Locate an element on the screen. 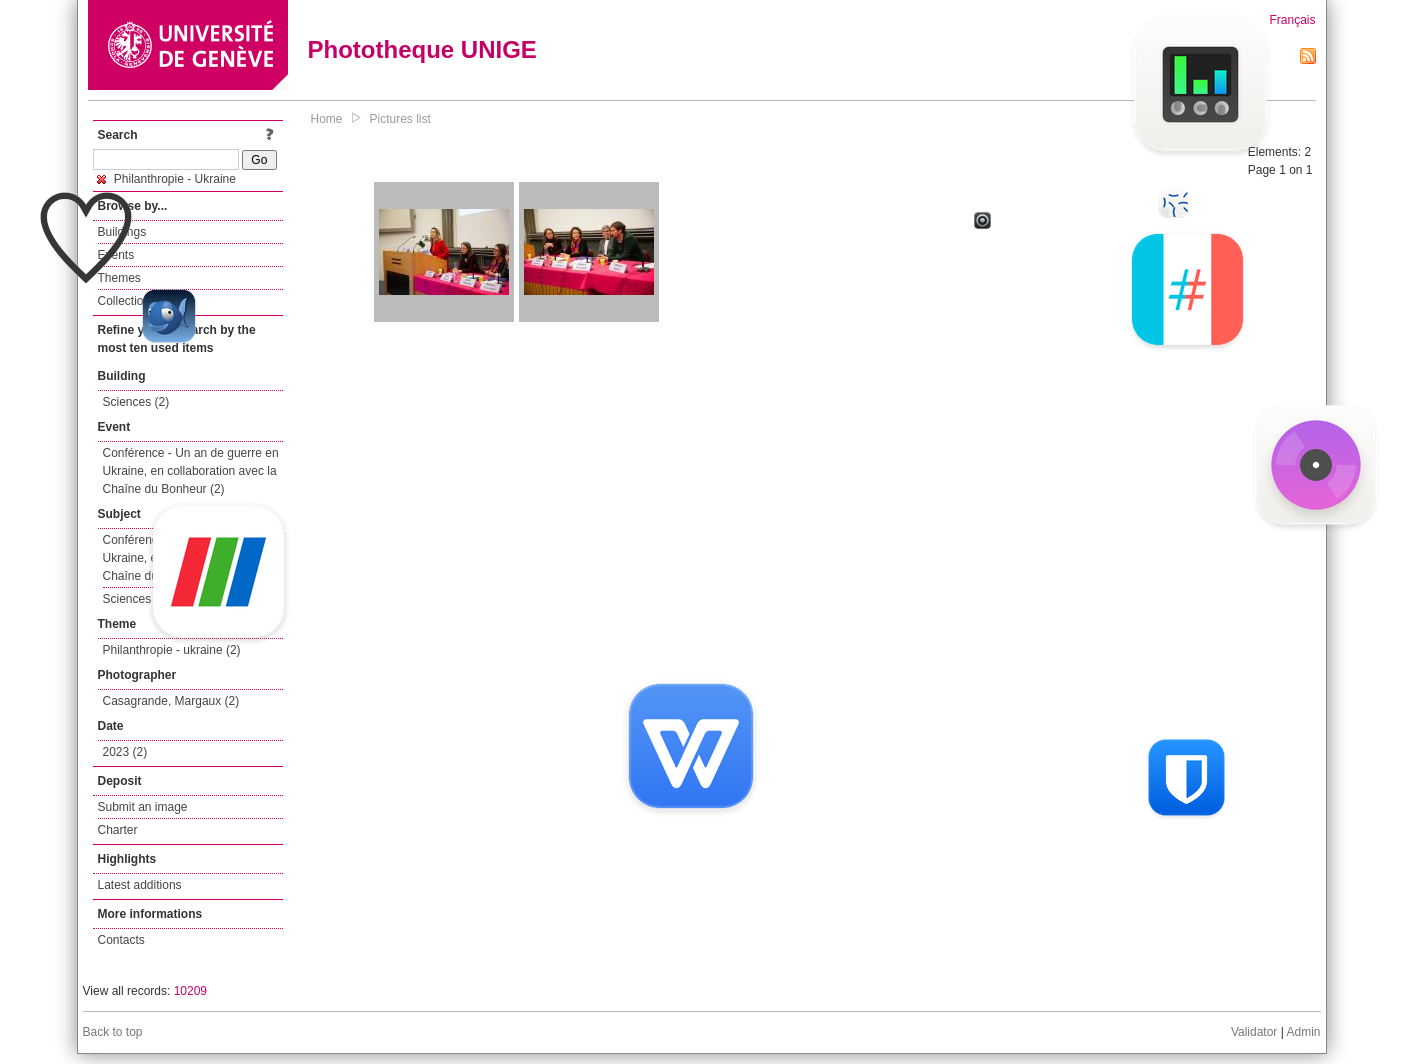  add to favorites is located at coordinates (86, 238).